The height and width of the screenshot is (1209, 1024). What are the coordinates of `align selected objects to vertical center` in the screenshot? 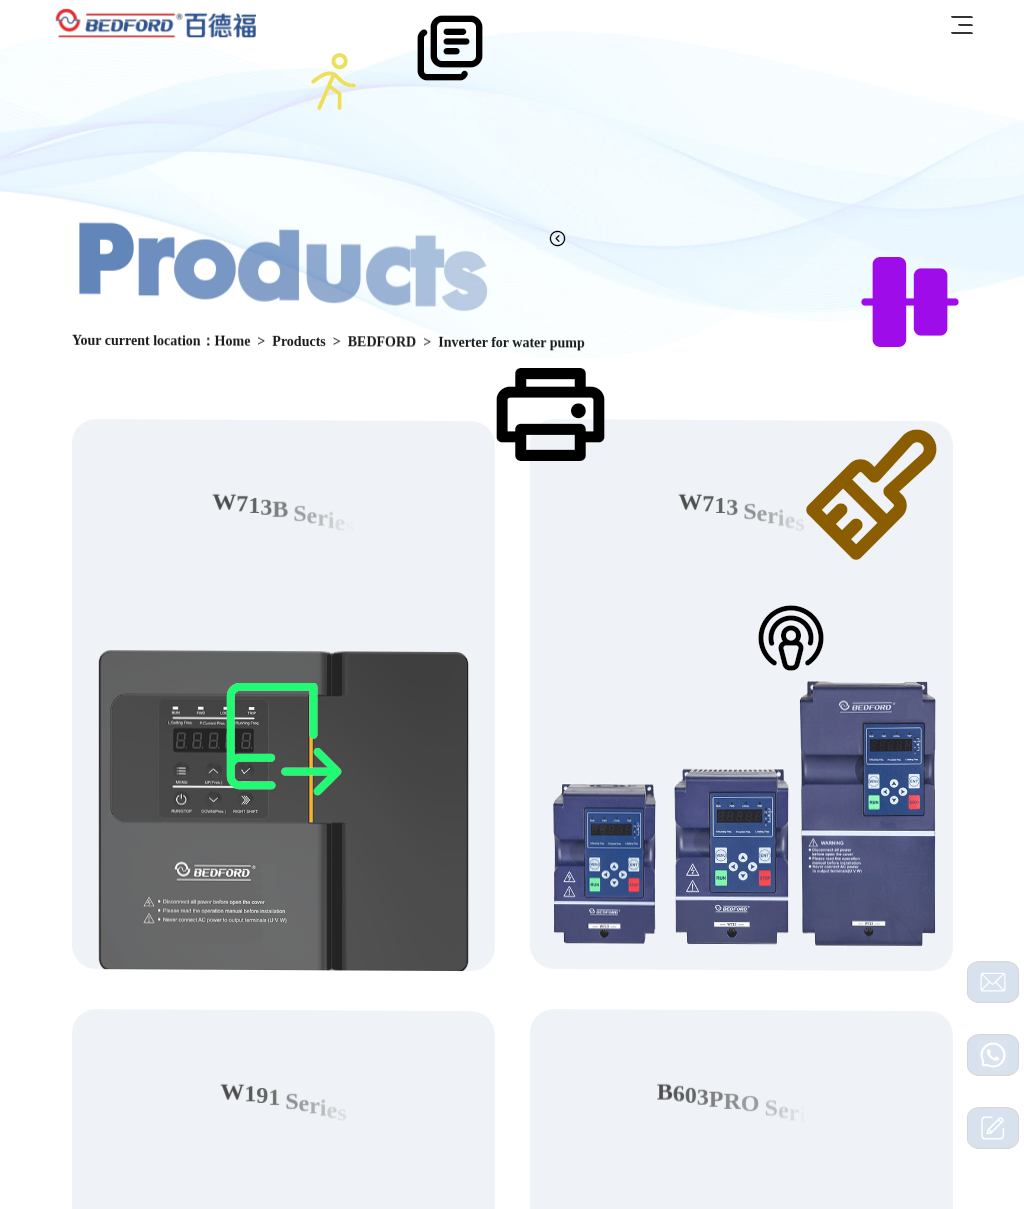 It's located at (910, 302).